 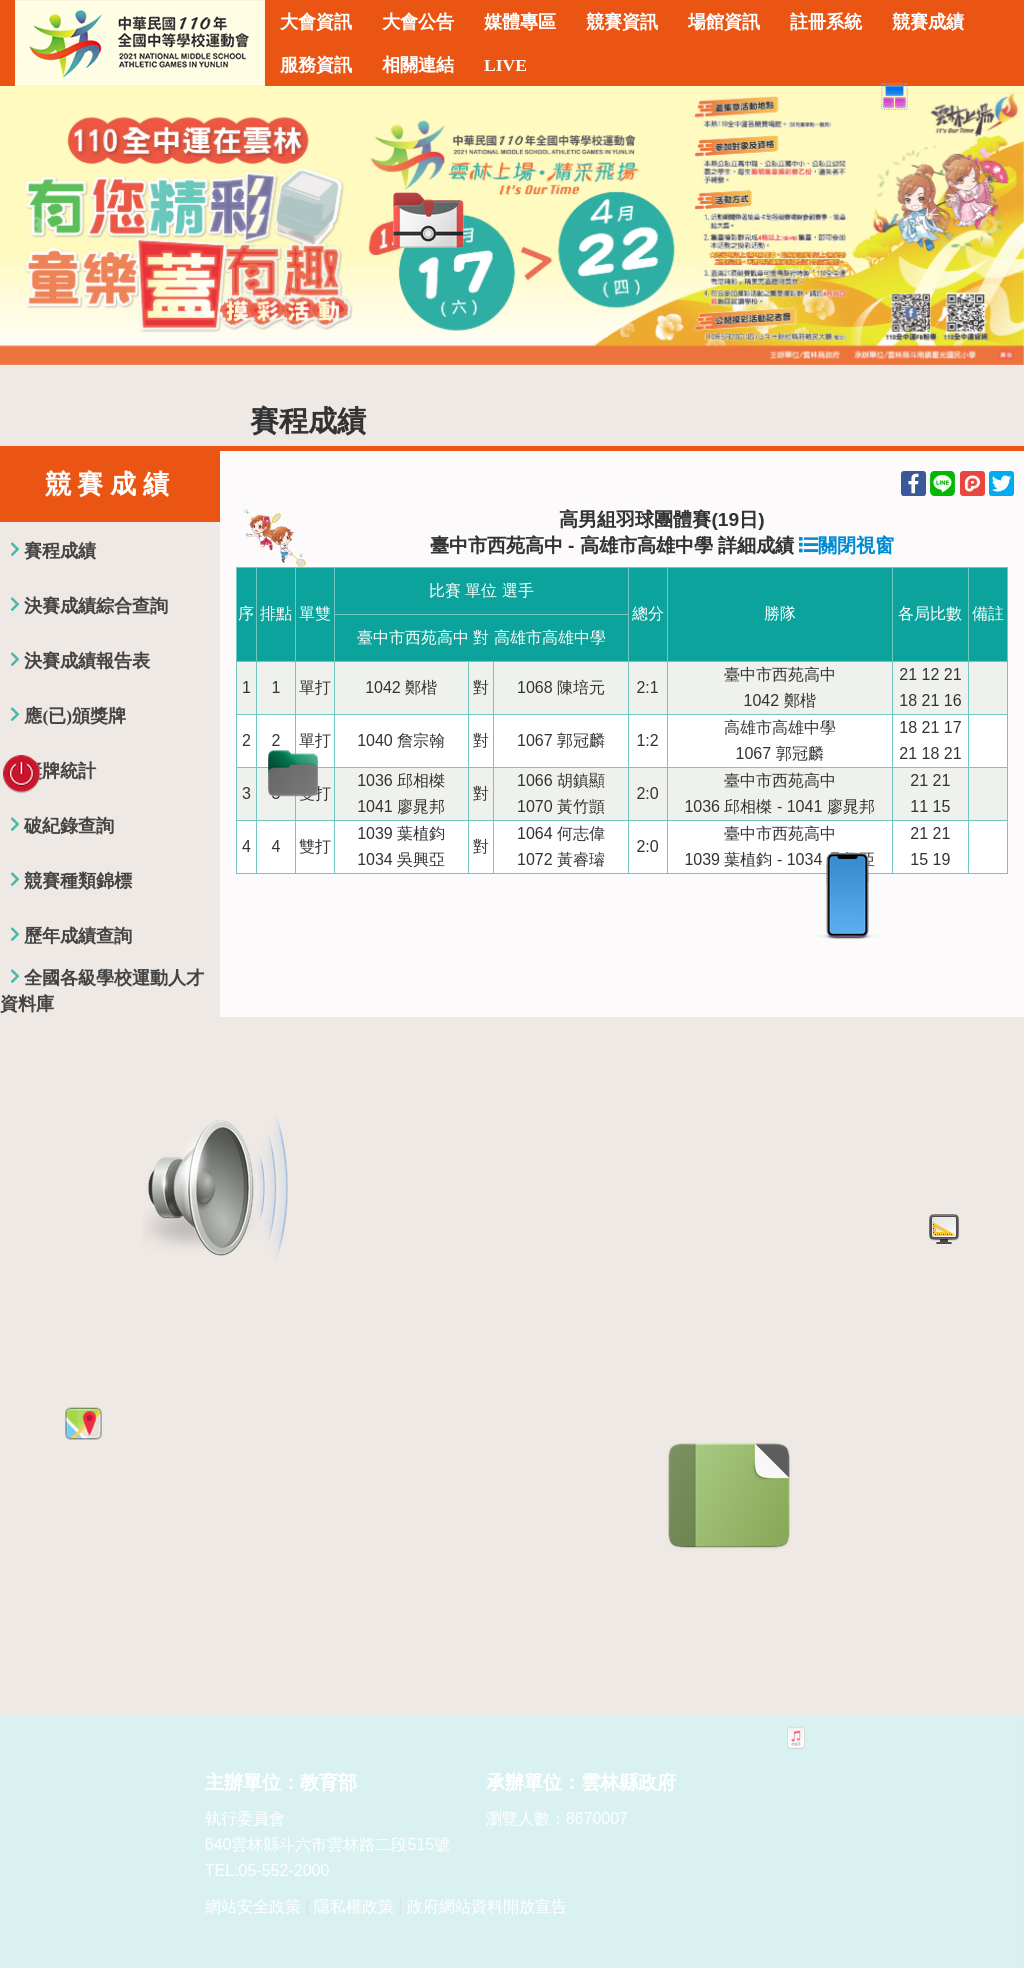 I want to click on volume is set to high, so click(x=216, y=1188).